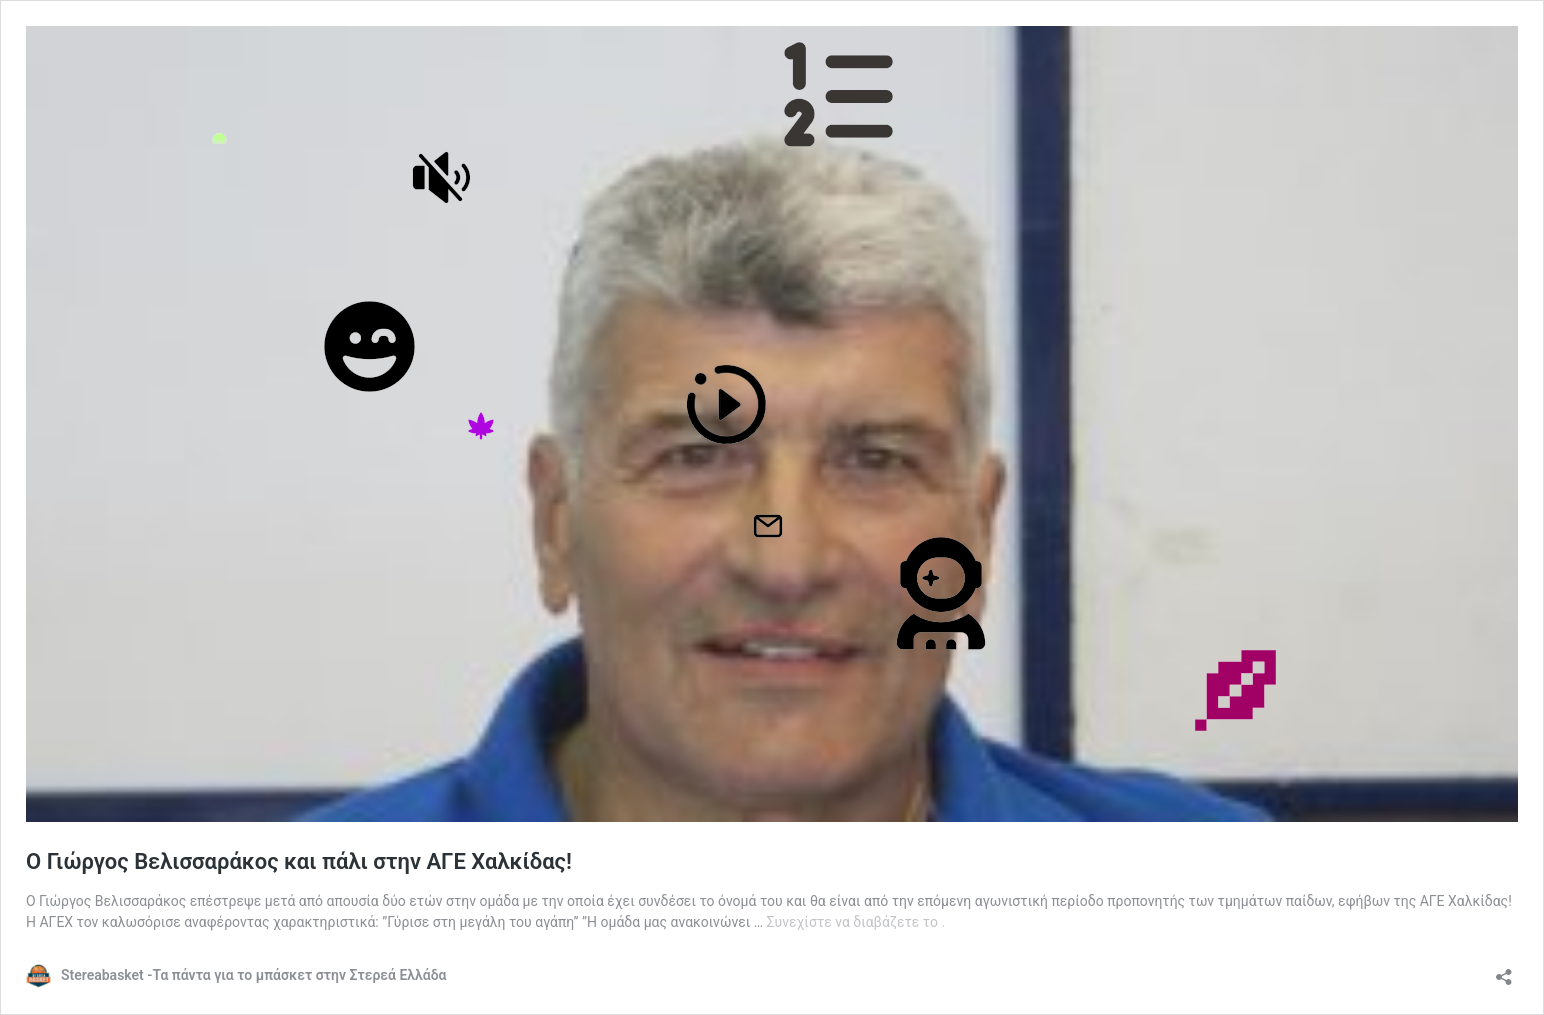 This screenshot has width=1544, height=1015. What do you see at coordinates (440, 177) in the screenshot?
I see `mute audio or sound` at bounding box center [440, 177].